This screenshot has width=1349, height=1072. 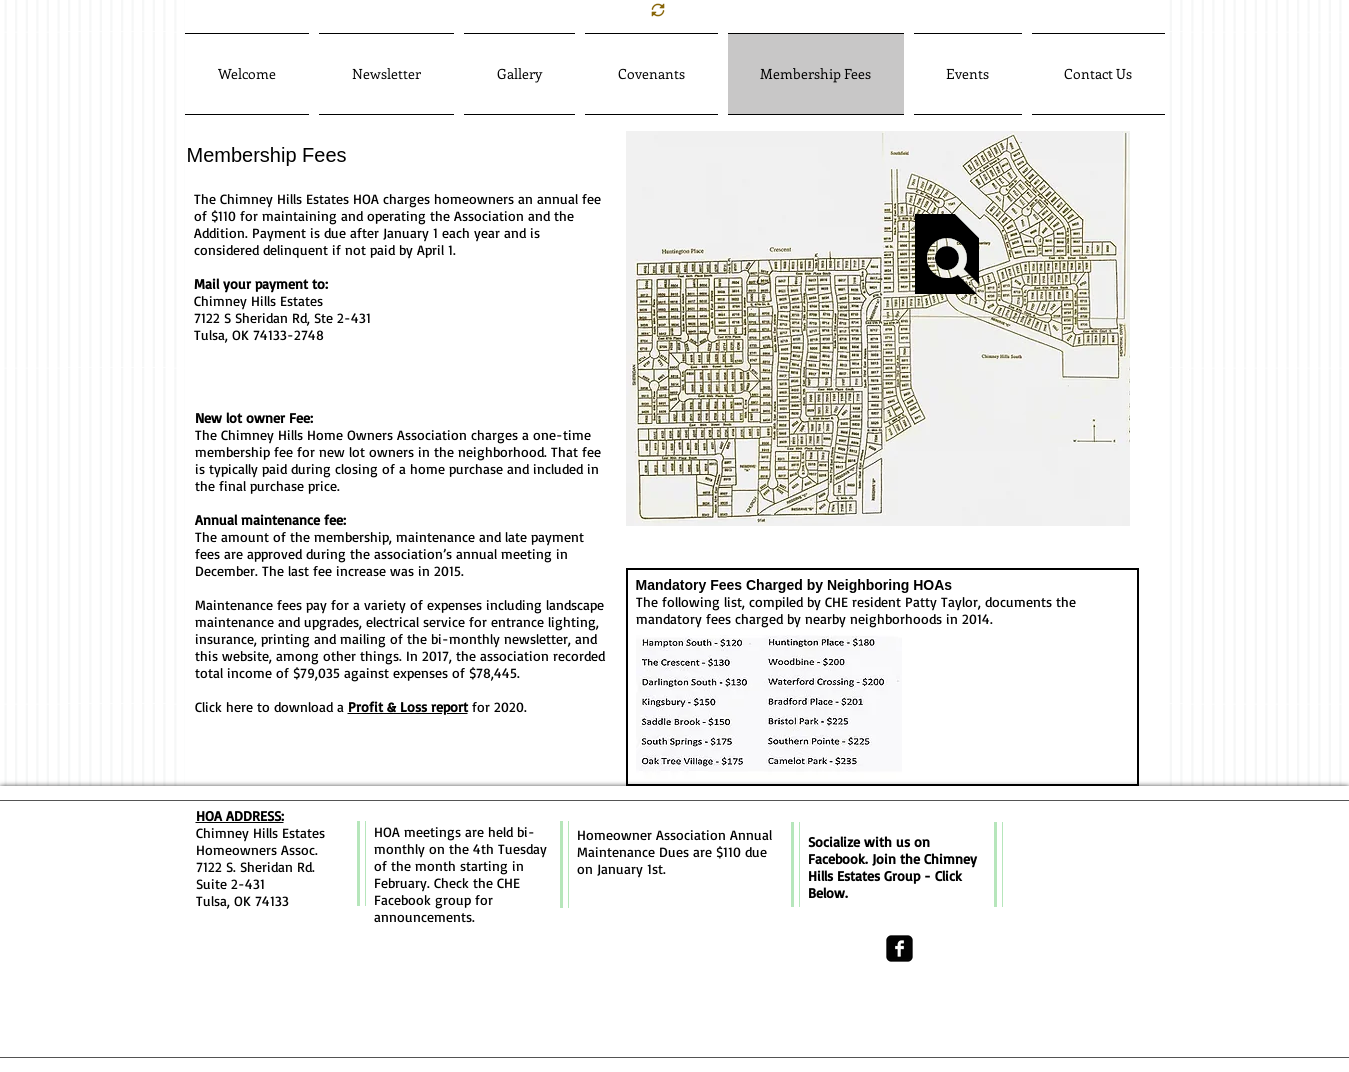 What do you see at coordinates (658, 10) in the screenshot?
I see `sync or refresh content` at bounding box center [658, 10].